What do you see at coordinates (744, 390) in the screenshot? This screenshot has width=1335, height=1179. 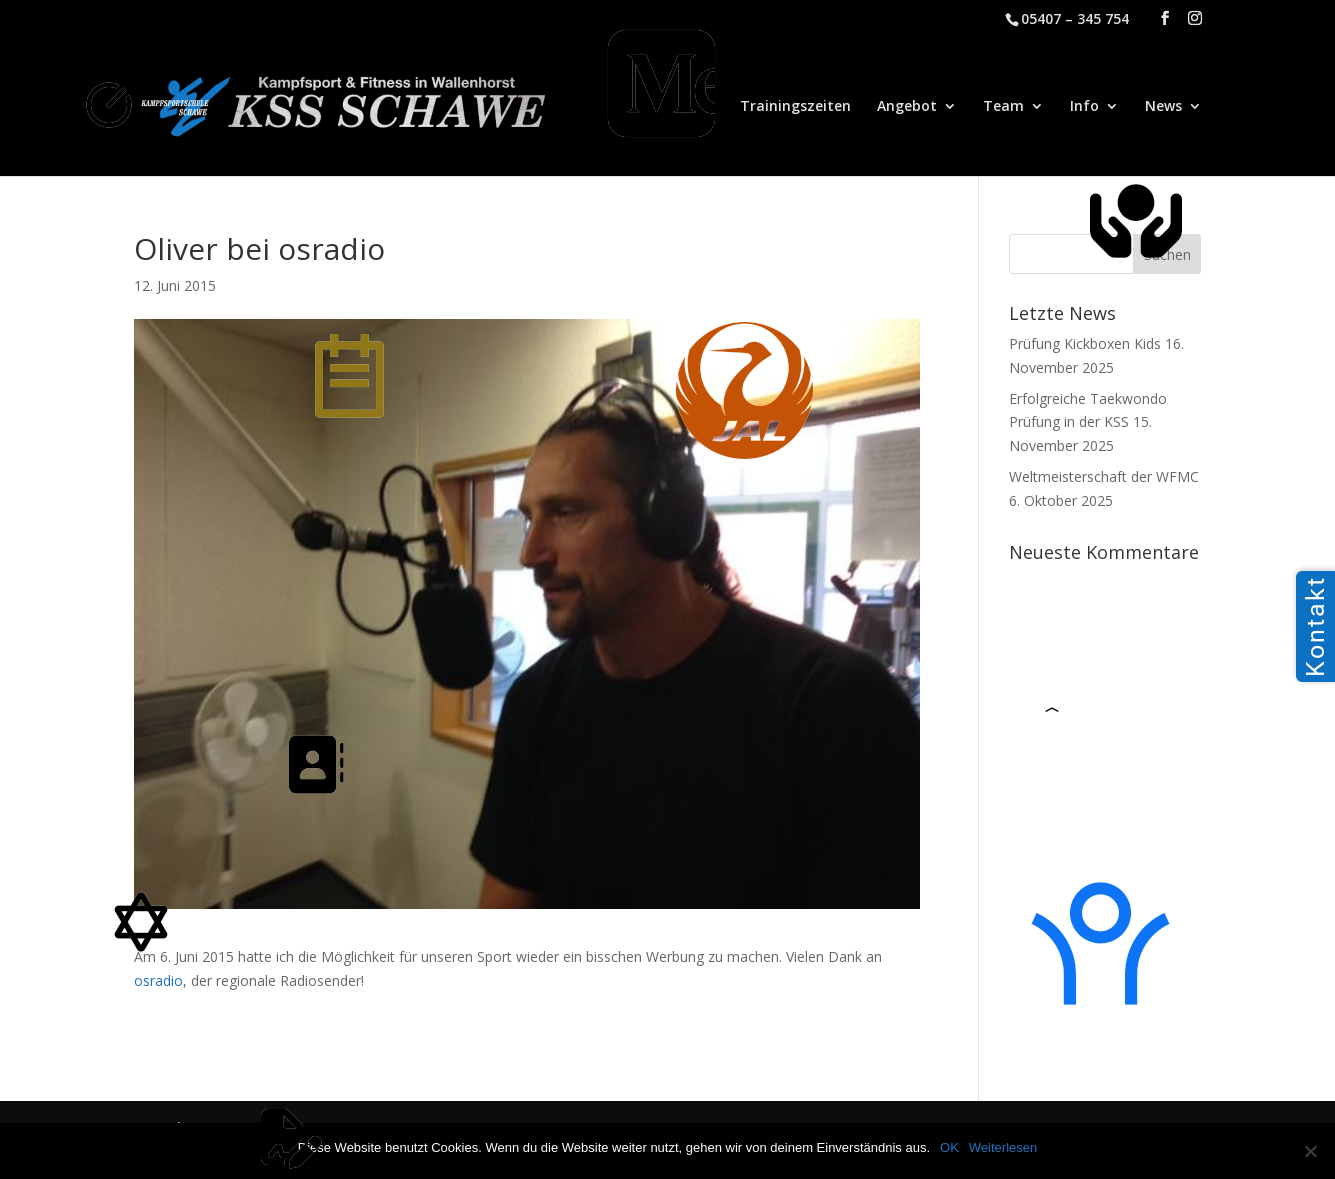 I see `Japan Airlines company logo` at bounding box center [744, 390].